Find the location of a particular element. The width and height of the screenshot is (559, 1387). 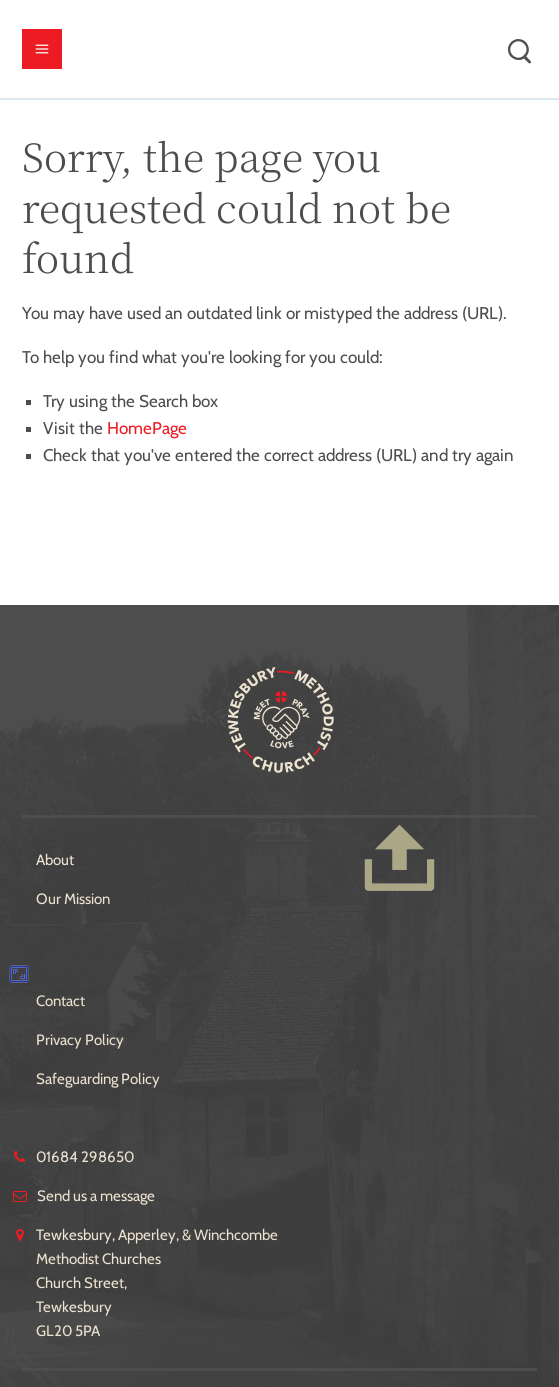

upload a file or document is located at coordinates (399, 859).